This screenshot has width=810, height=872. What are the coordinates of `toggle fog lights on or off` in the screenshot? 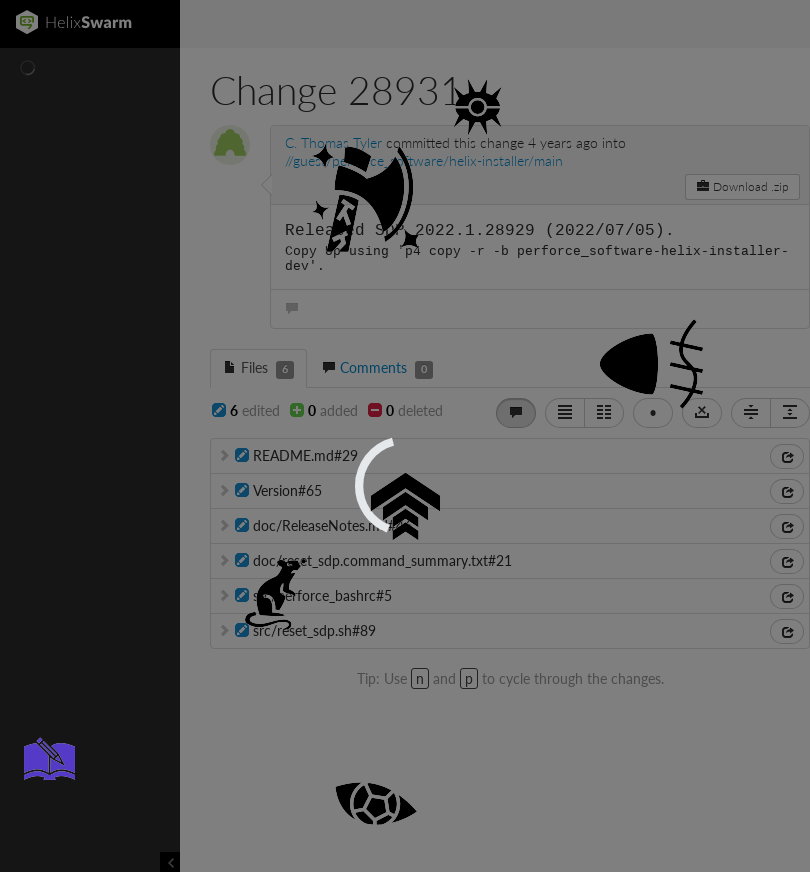 It's located at (652, 364).